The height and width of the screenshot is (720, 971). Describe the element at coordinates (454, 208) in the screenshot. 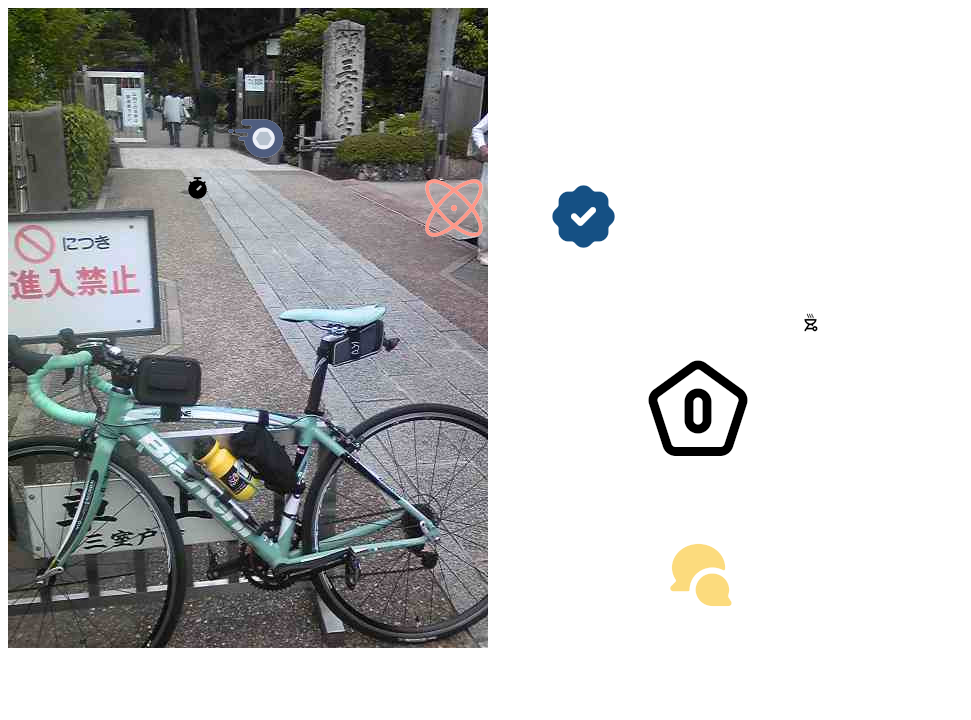

I see `access science or chemistry features` at that location.